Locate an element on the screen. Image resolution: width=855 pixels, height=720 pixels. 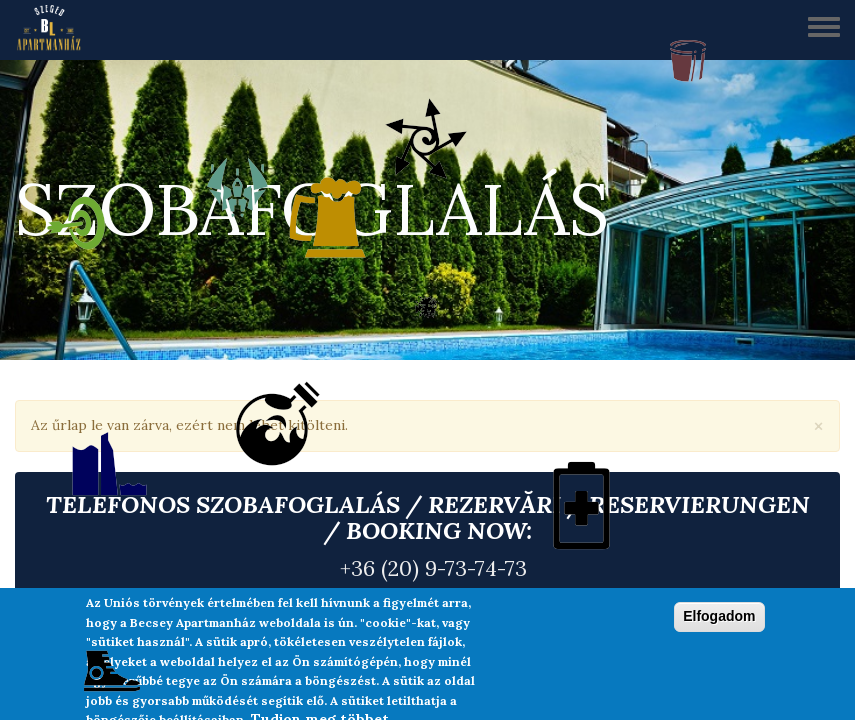
access a tavern or pub location in-game is located at coordinates (328, 217).